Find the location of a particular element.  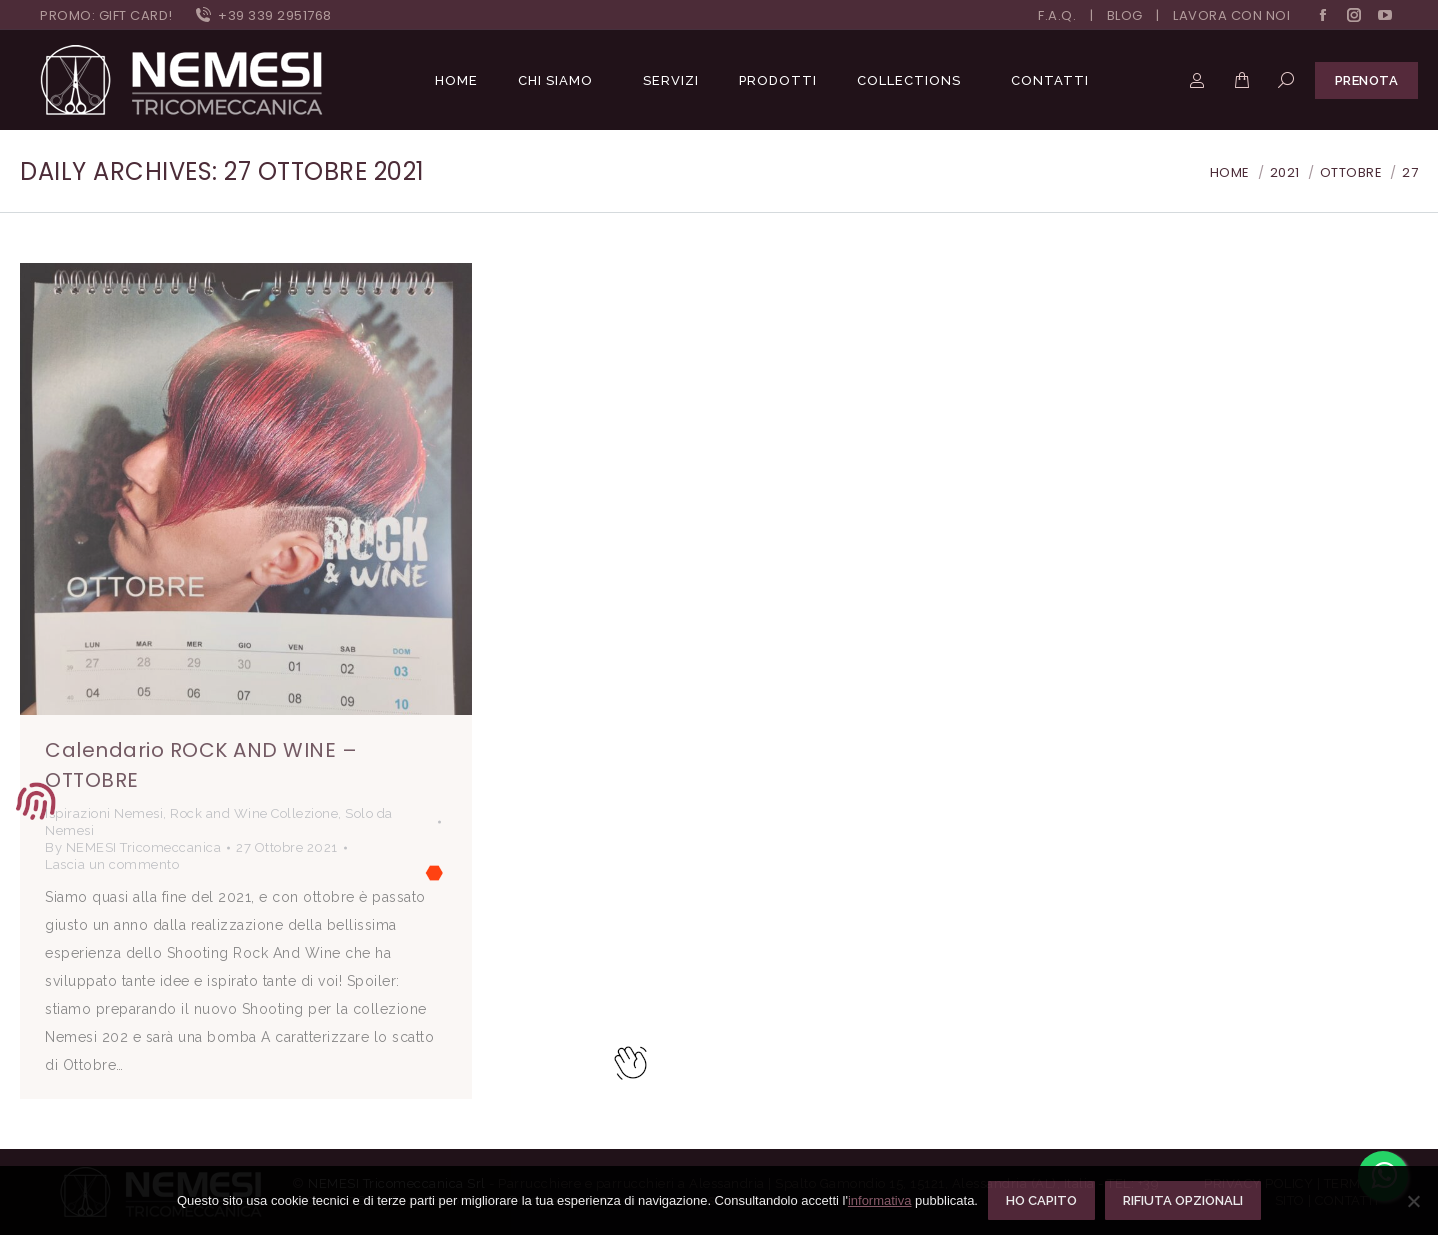

authenticate with fingerprint is located at coordinates (36, 801).